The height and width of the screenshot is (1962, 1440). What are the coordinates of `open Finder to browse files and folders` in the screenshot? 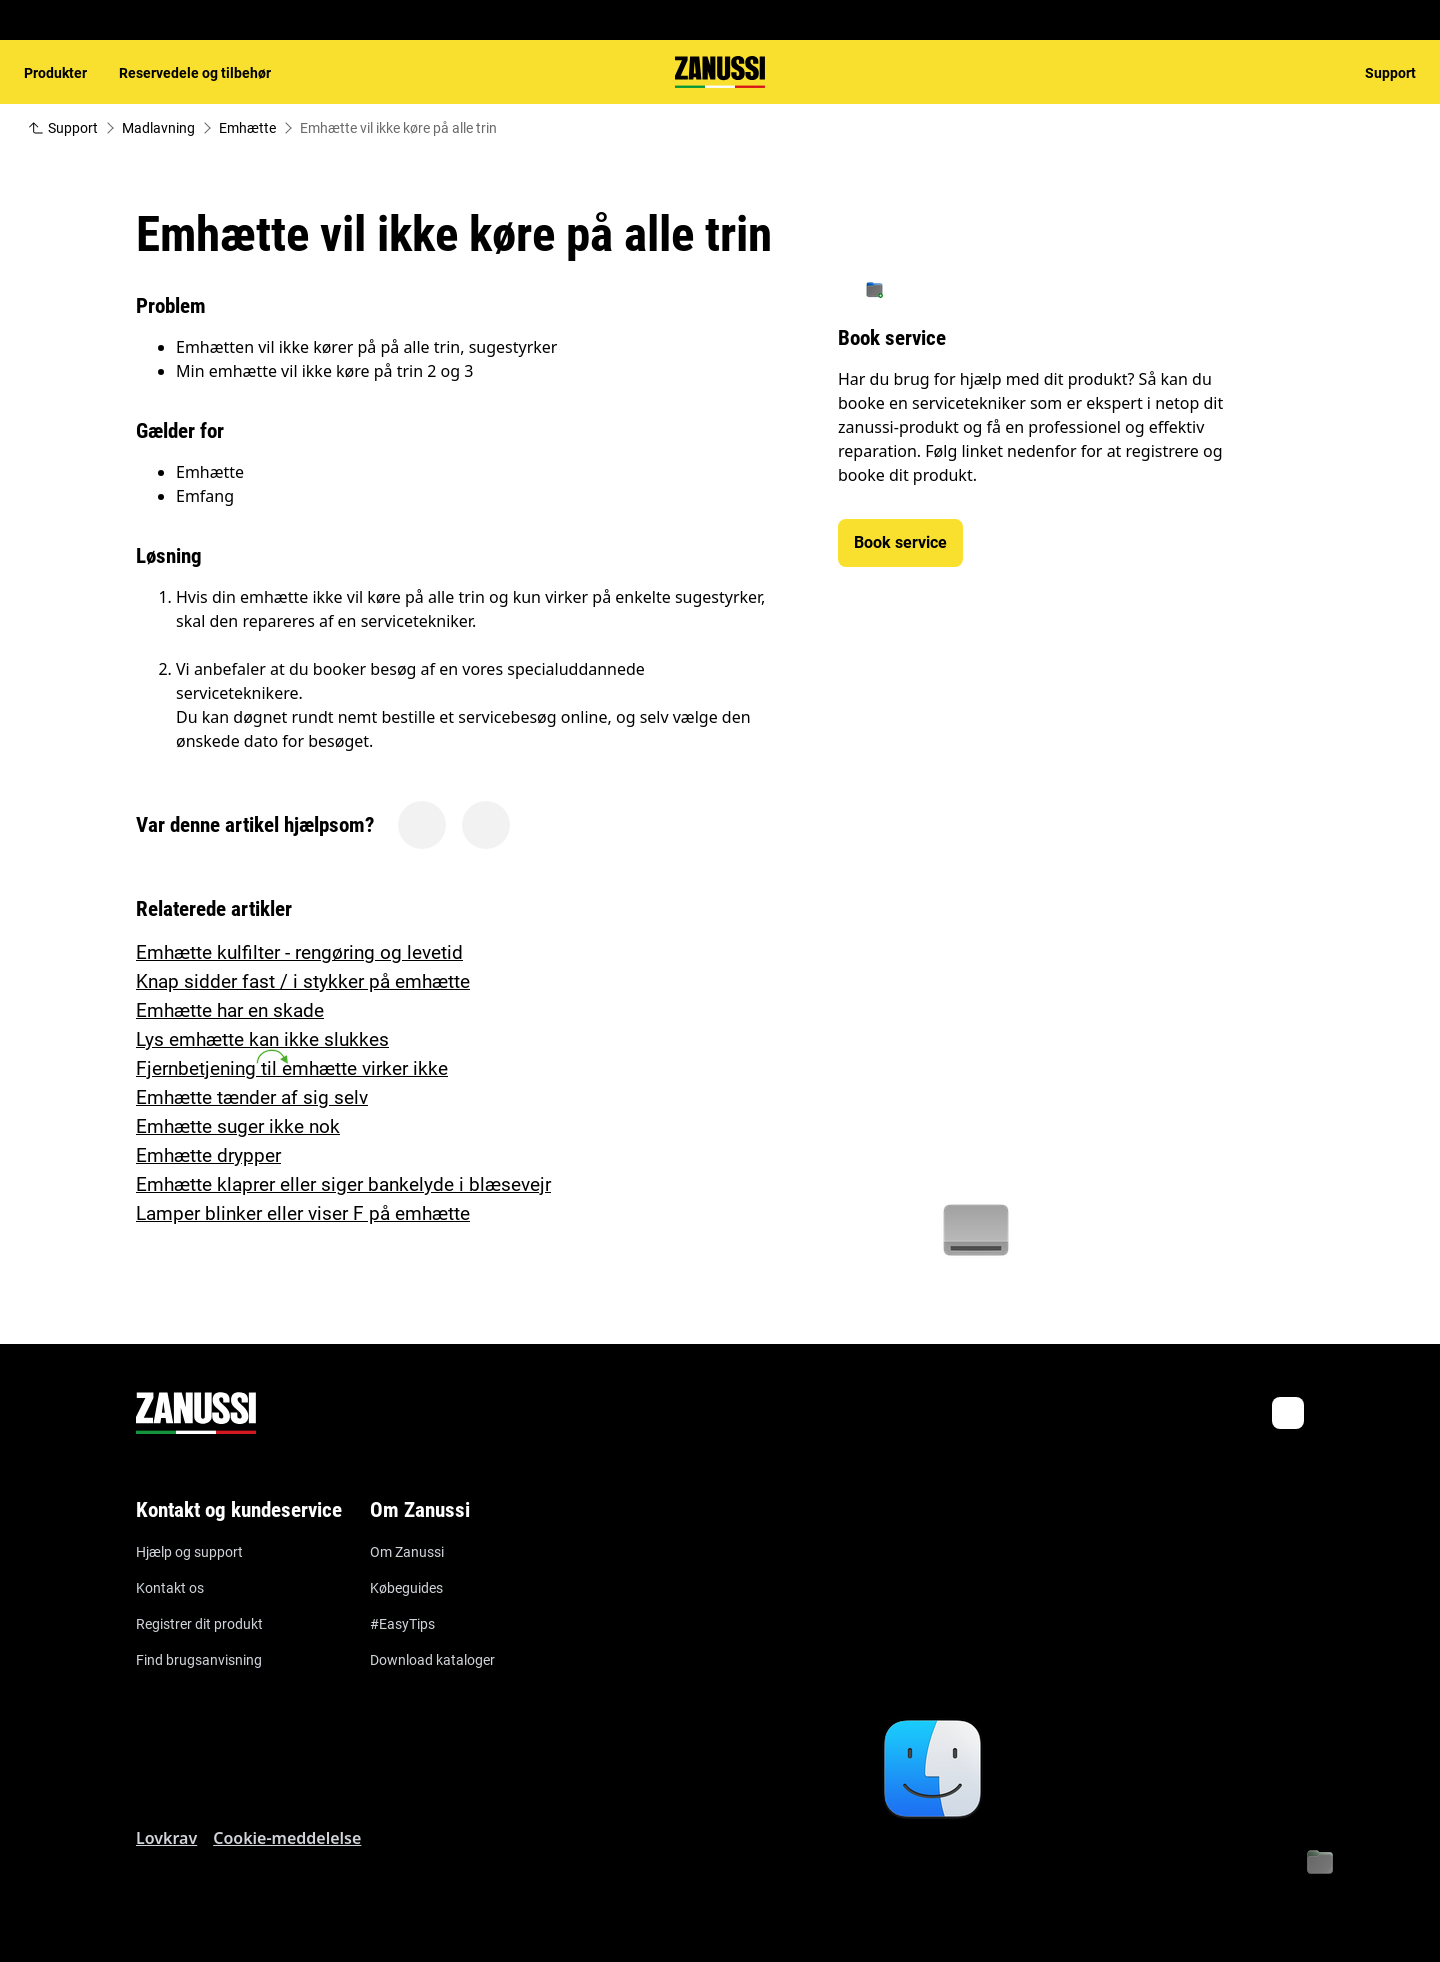 It's located at (932, 1768).